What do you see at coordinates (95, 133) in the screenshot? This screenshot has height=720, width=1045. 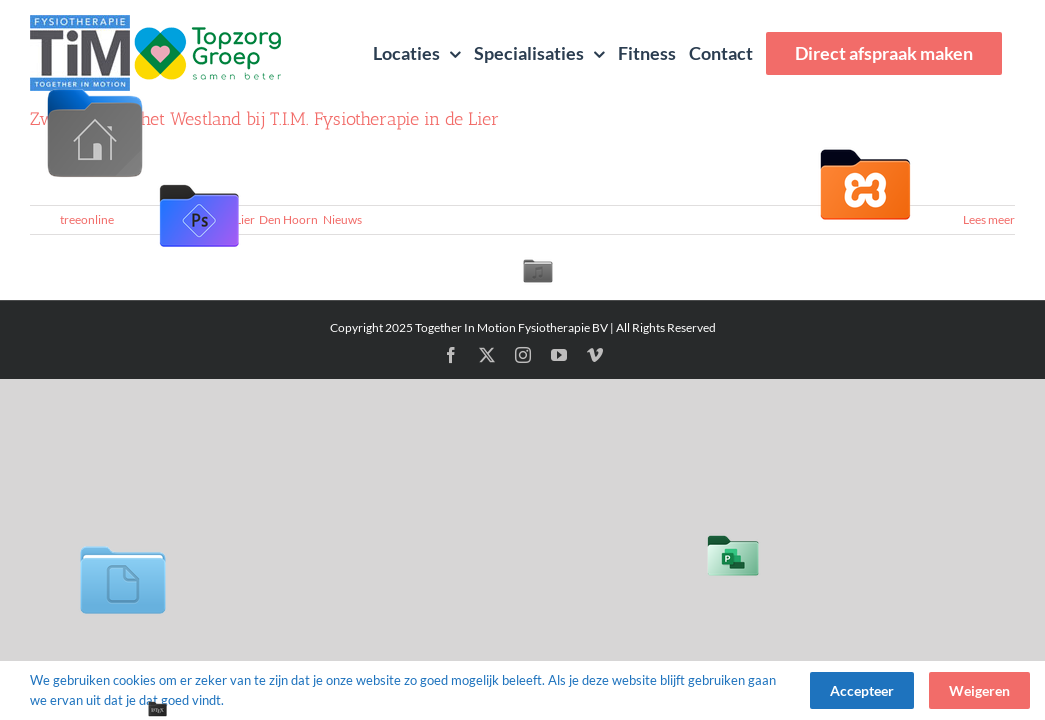 I see `access your home folder` at bounding box center [95, 133].